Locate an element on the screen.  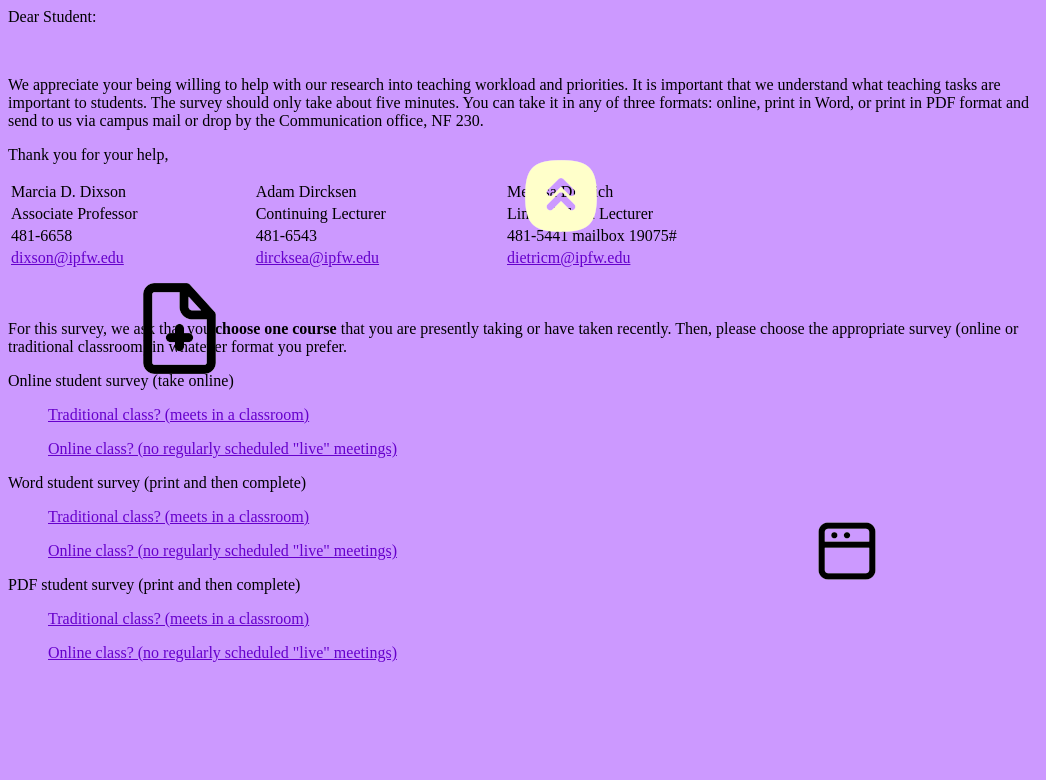
open web browser is located at coordinates (847, 551).